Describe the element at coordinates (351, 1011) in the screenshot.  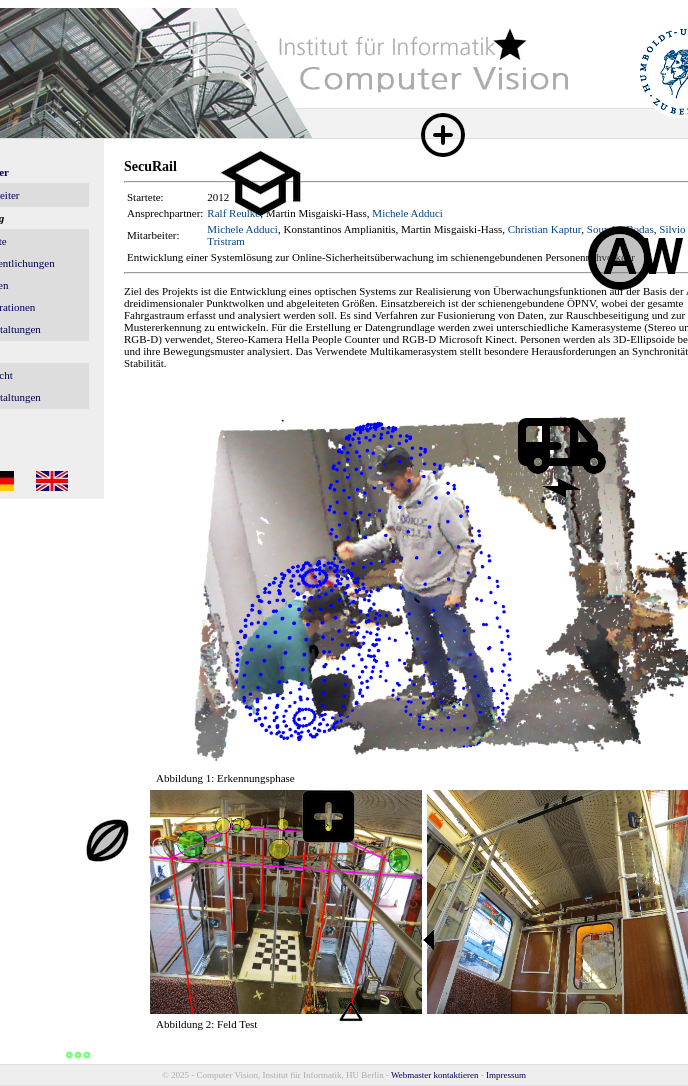
I see `view change history or version log` at that location.